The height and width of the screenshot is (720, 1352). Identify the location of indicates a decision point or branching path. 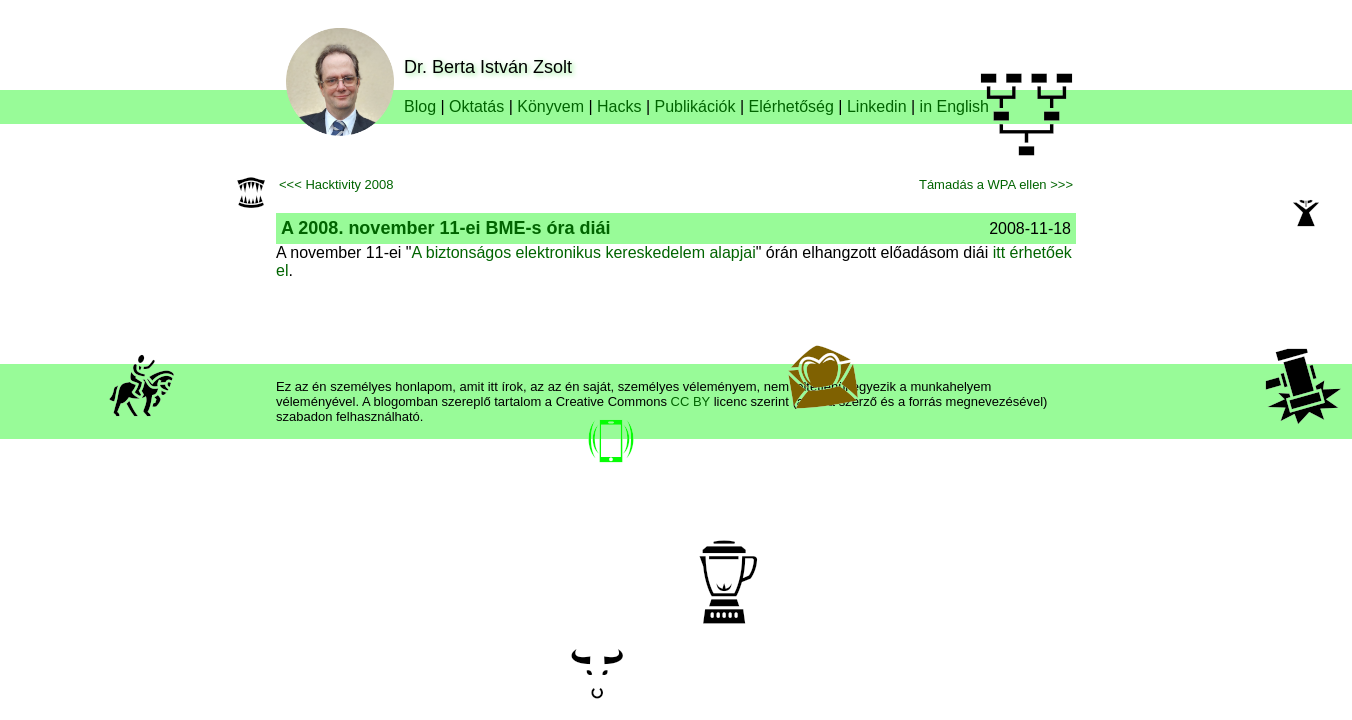
(1306, 213).